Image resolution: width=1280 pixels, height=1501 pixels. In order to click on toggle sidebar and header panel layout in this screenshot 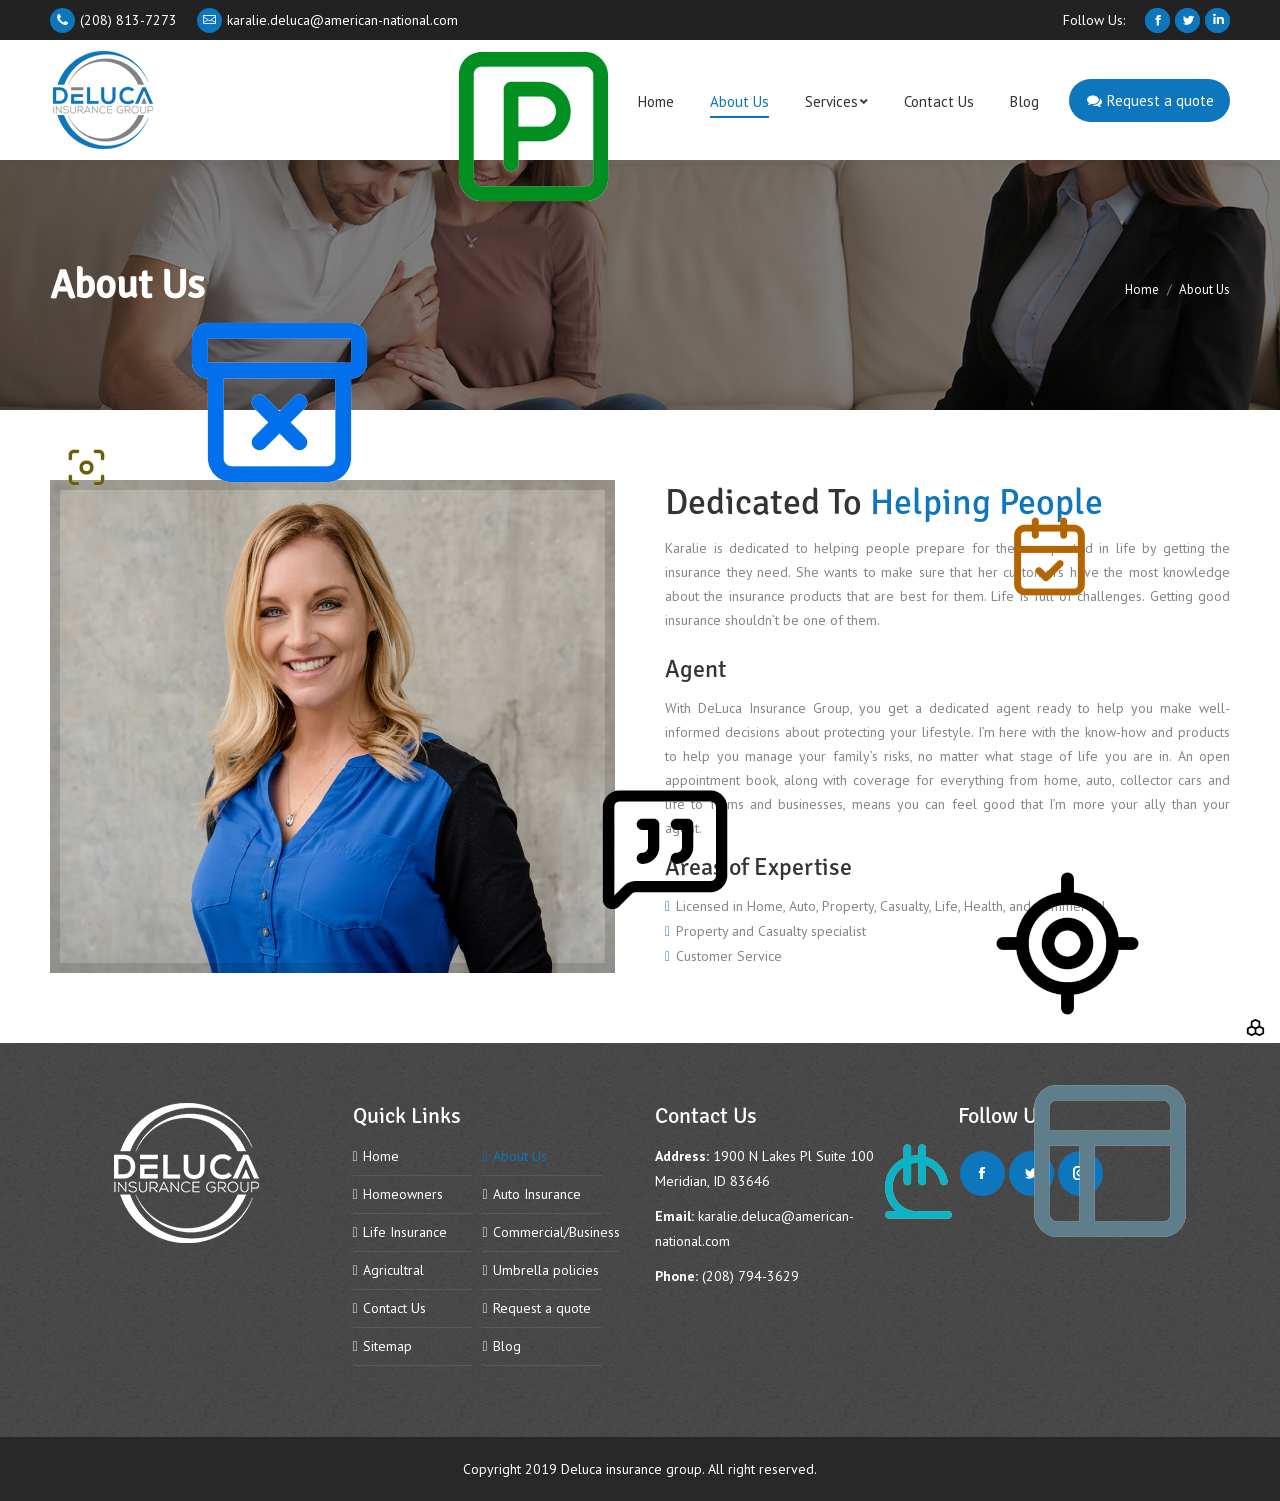, I will do `click(1110, 1161)`.